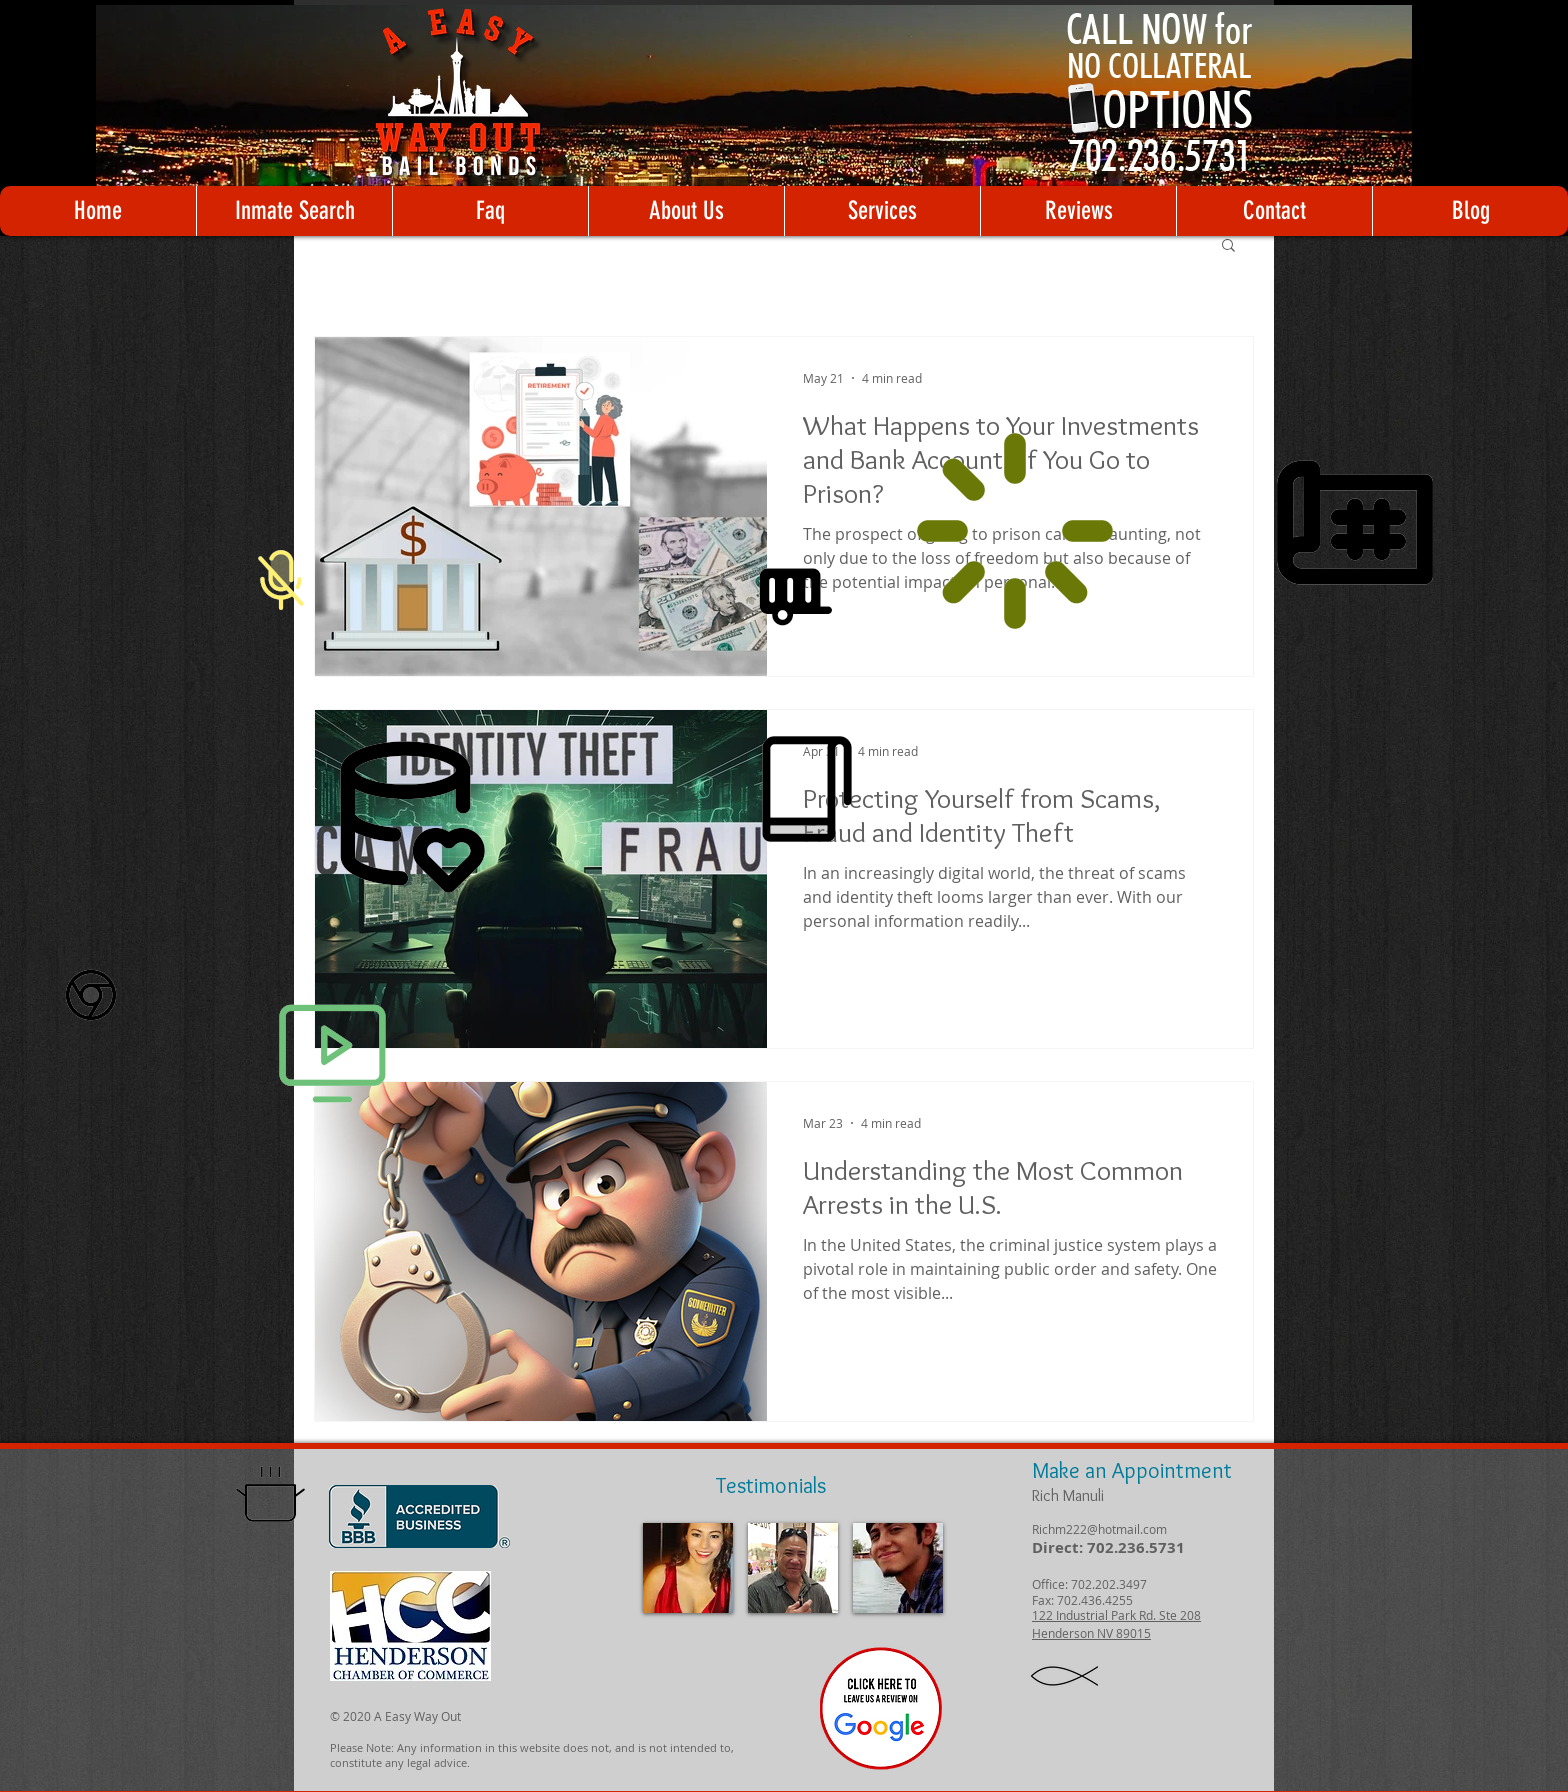  What do you see at coordinates (794, 595) in the screenshot?
I see `view trailer or towing equipment options` at bounding box center [794, 595].